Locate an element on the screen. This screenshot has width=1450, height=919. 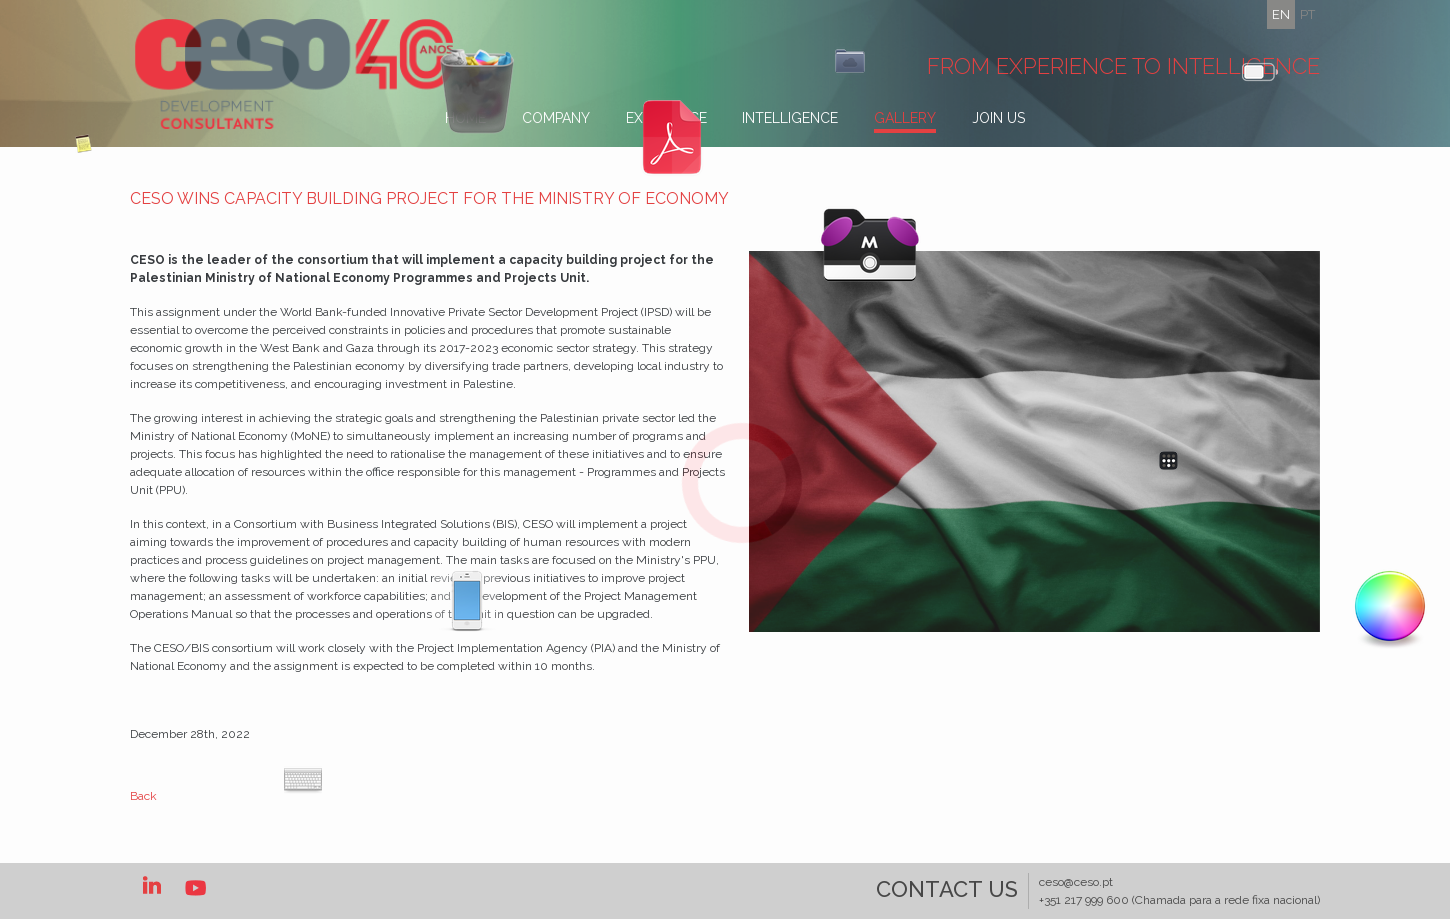
customize profile background color is located at coordinates (1390, 606).